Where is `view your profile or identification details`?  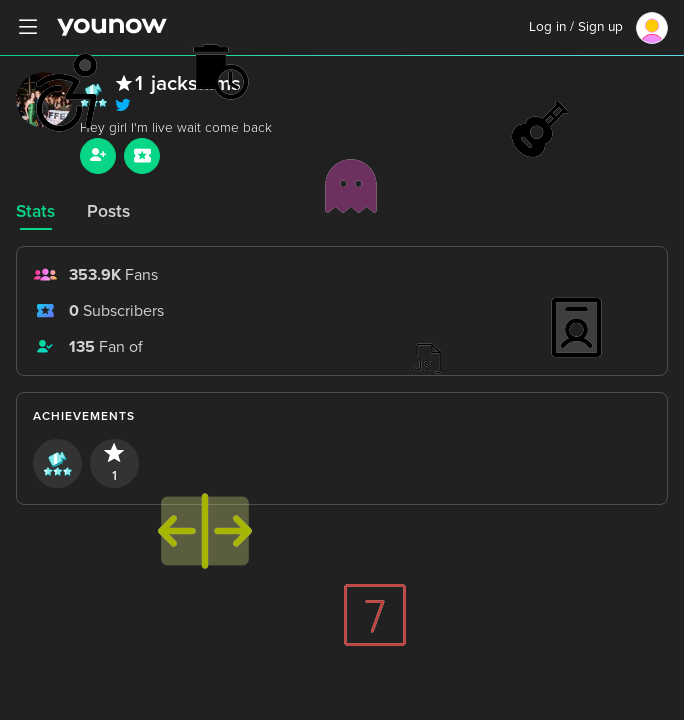 view your profile or identification details is located at coordinates (576, 327).